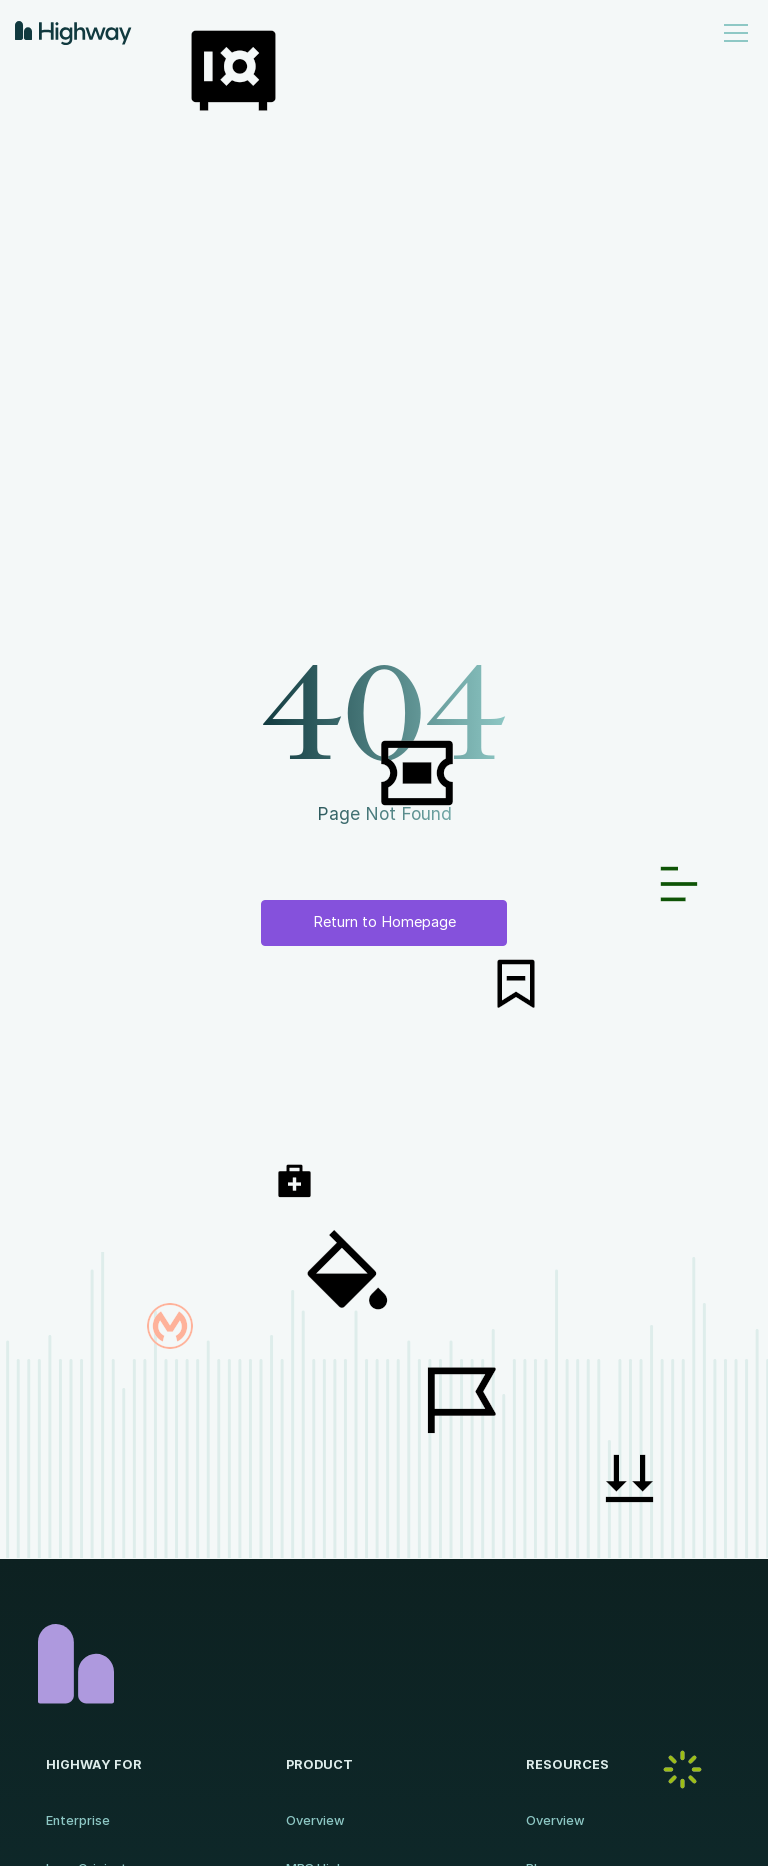  I want to click on bookmark this item, so click(516, 983).